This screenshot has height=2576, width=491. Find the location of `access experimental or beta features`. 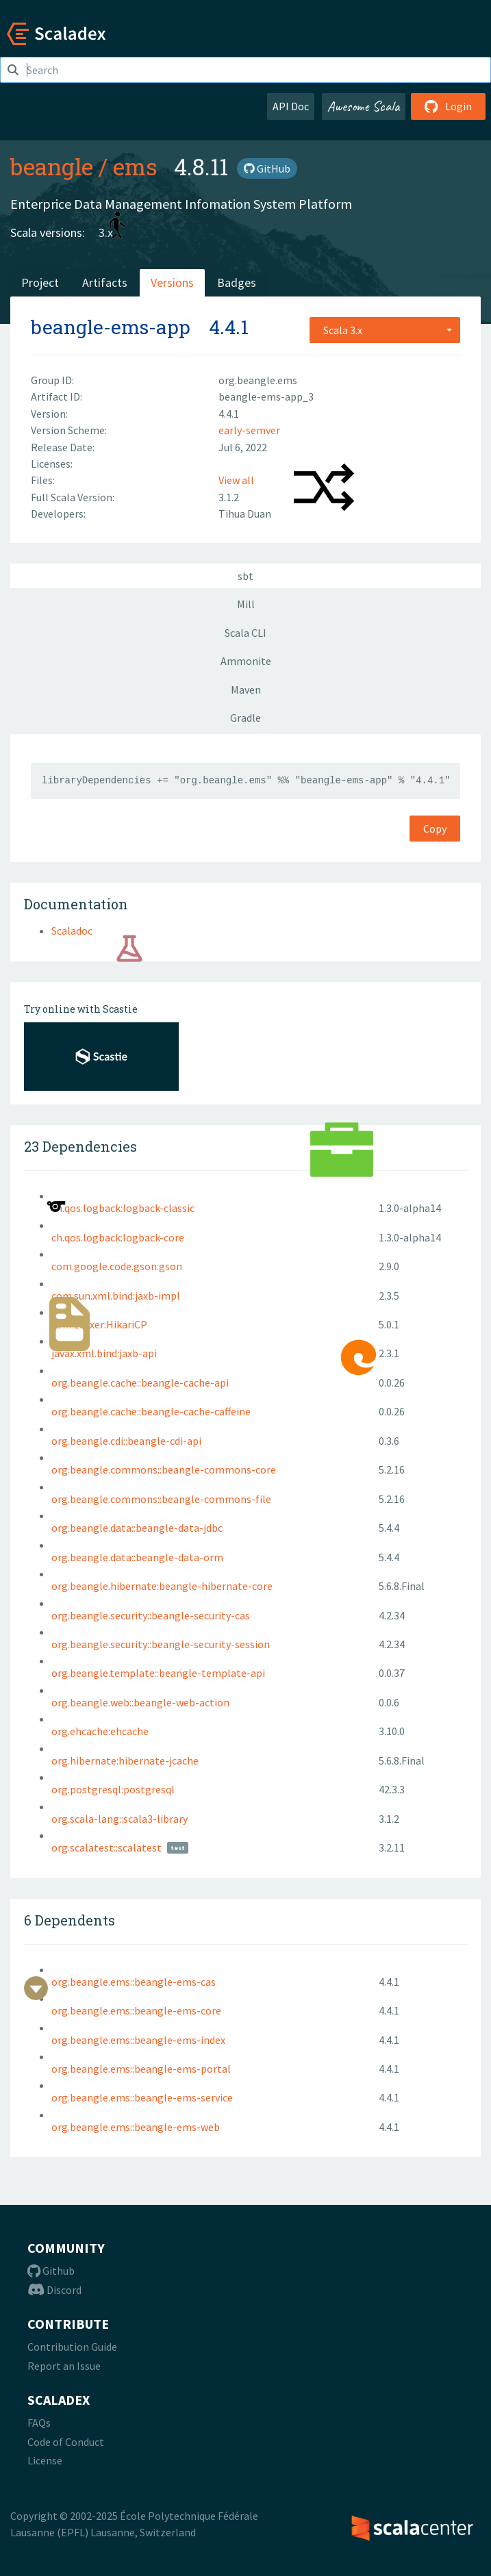

access experimental or beta features is located at coordinates (129, 949).